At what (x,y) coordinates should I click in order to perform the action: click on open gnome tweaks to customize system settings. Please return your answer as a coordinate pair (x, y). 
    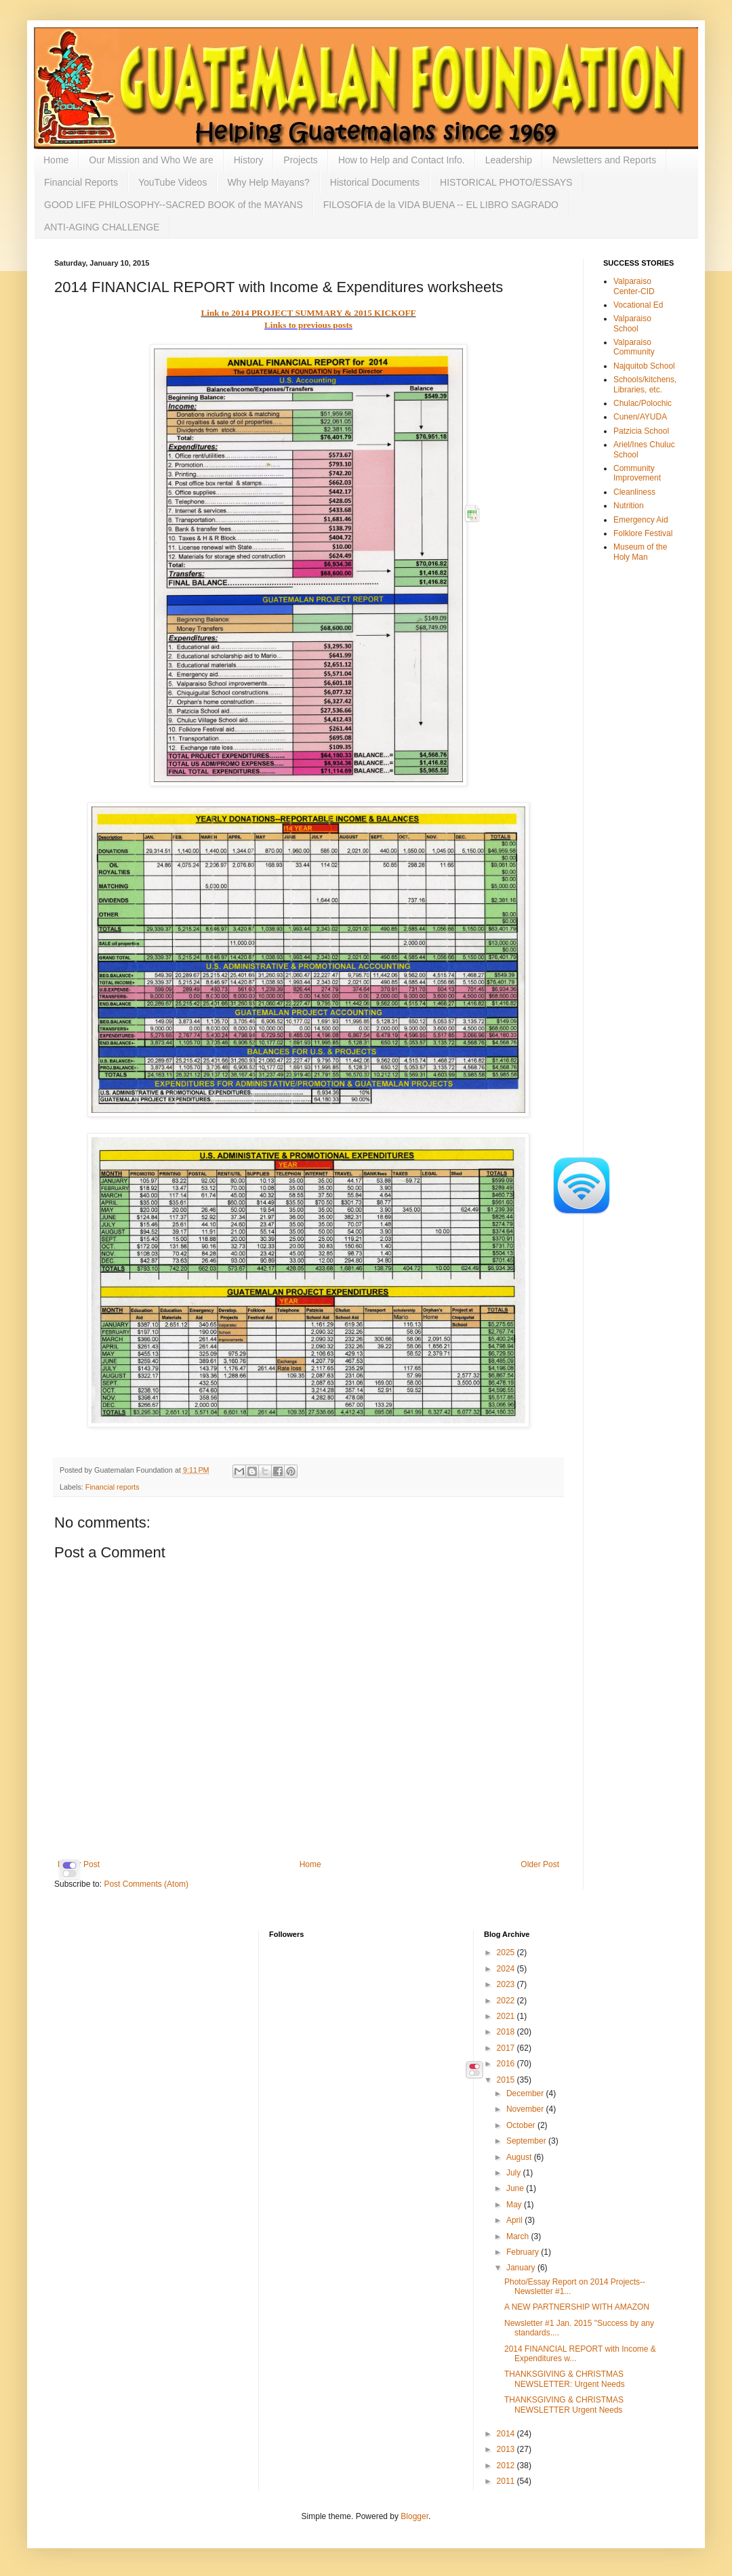
    Looking at the image, I should click on (474, 2070).